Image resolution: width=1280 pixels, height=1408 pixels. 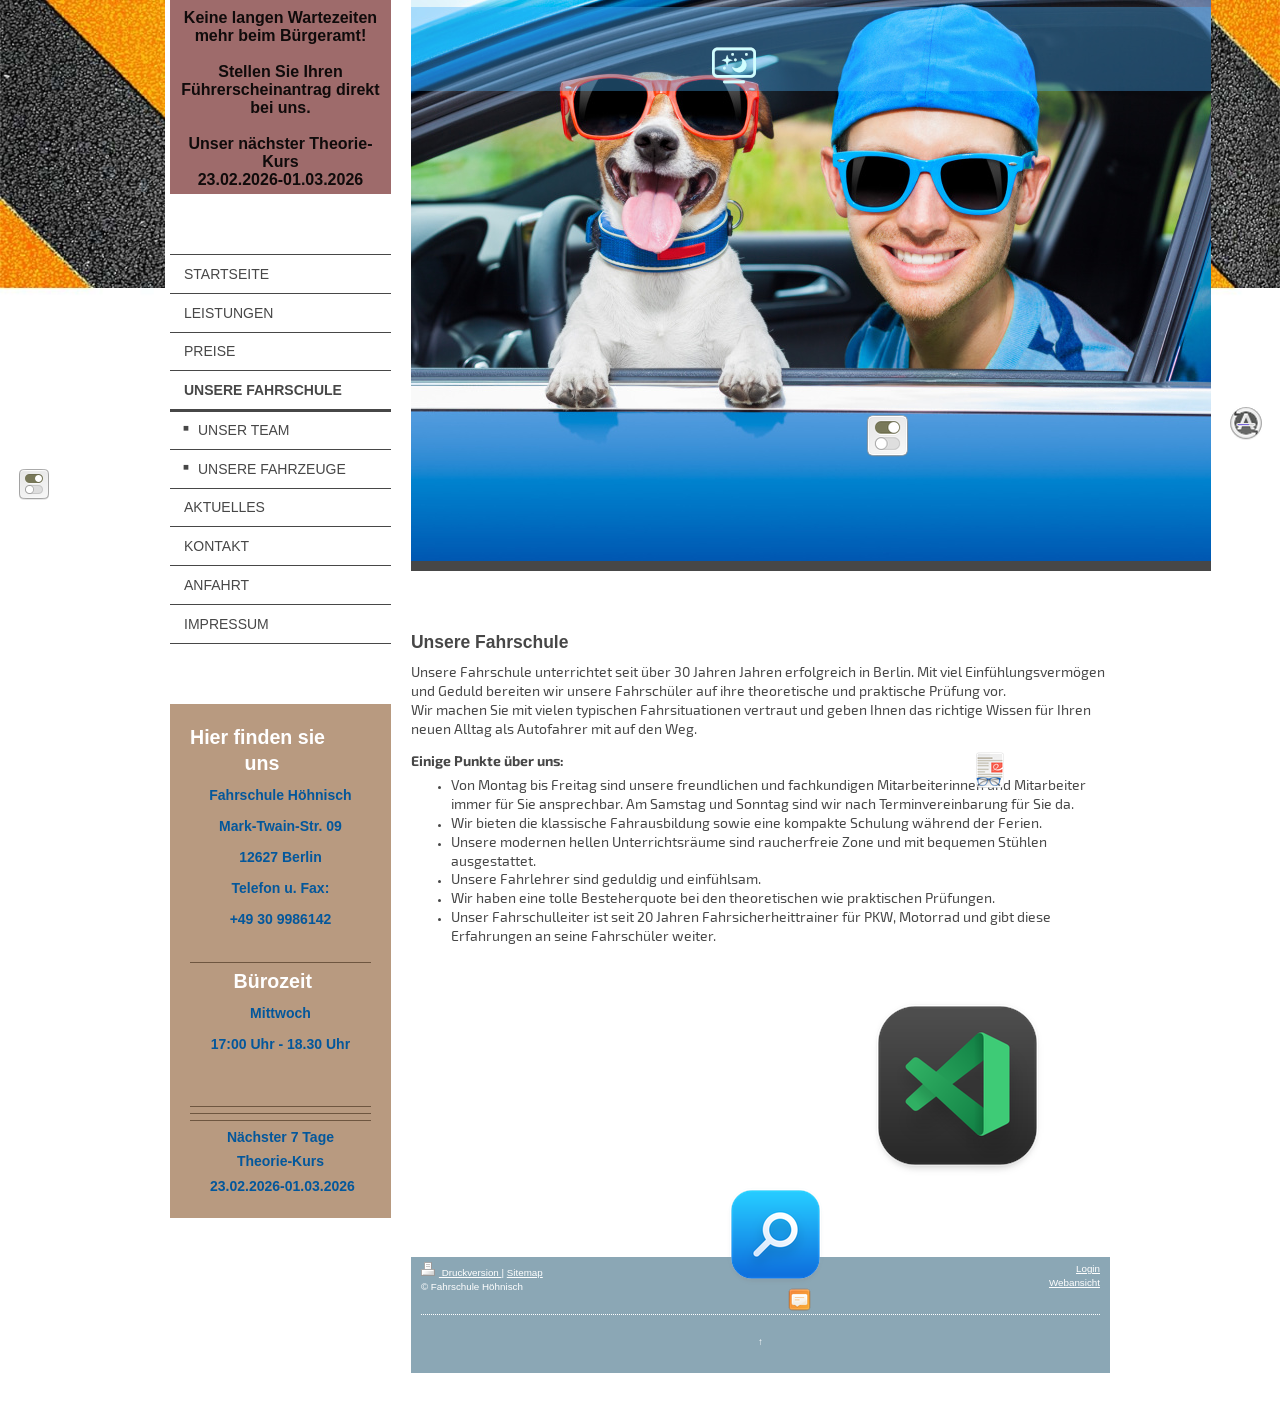 What do you see at coordinates (734, 64) in the screenshot?
I see `access screensaver settings` at bounding box center [734, 64].